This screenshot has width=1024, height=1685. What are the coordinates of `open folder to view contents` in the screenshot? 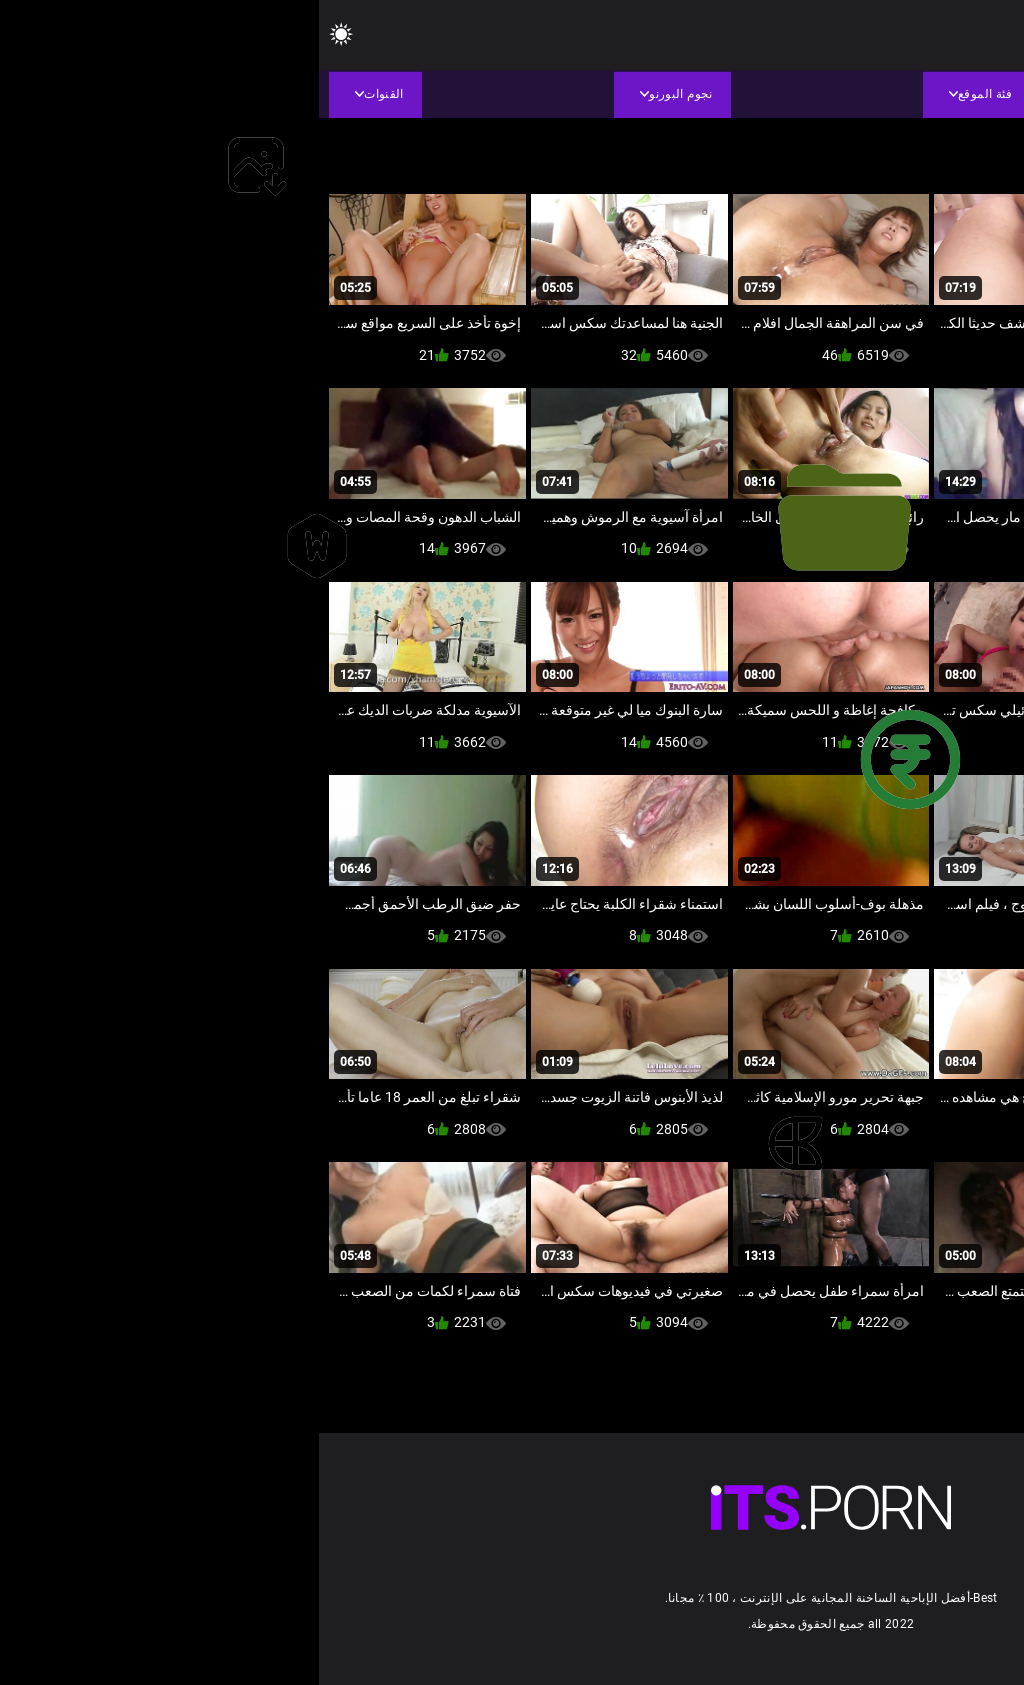 It's located at (844, 517).